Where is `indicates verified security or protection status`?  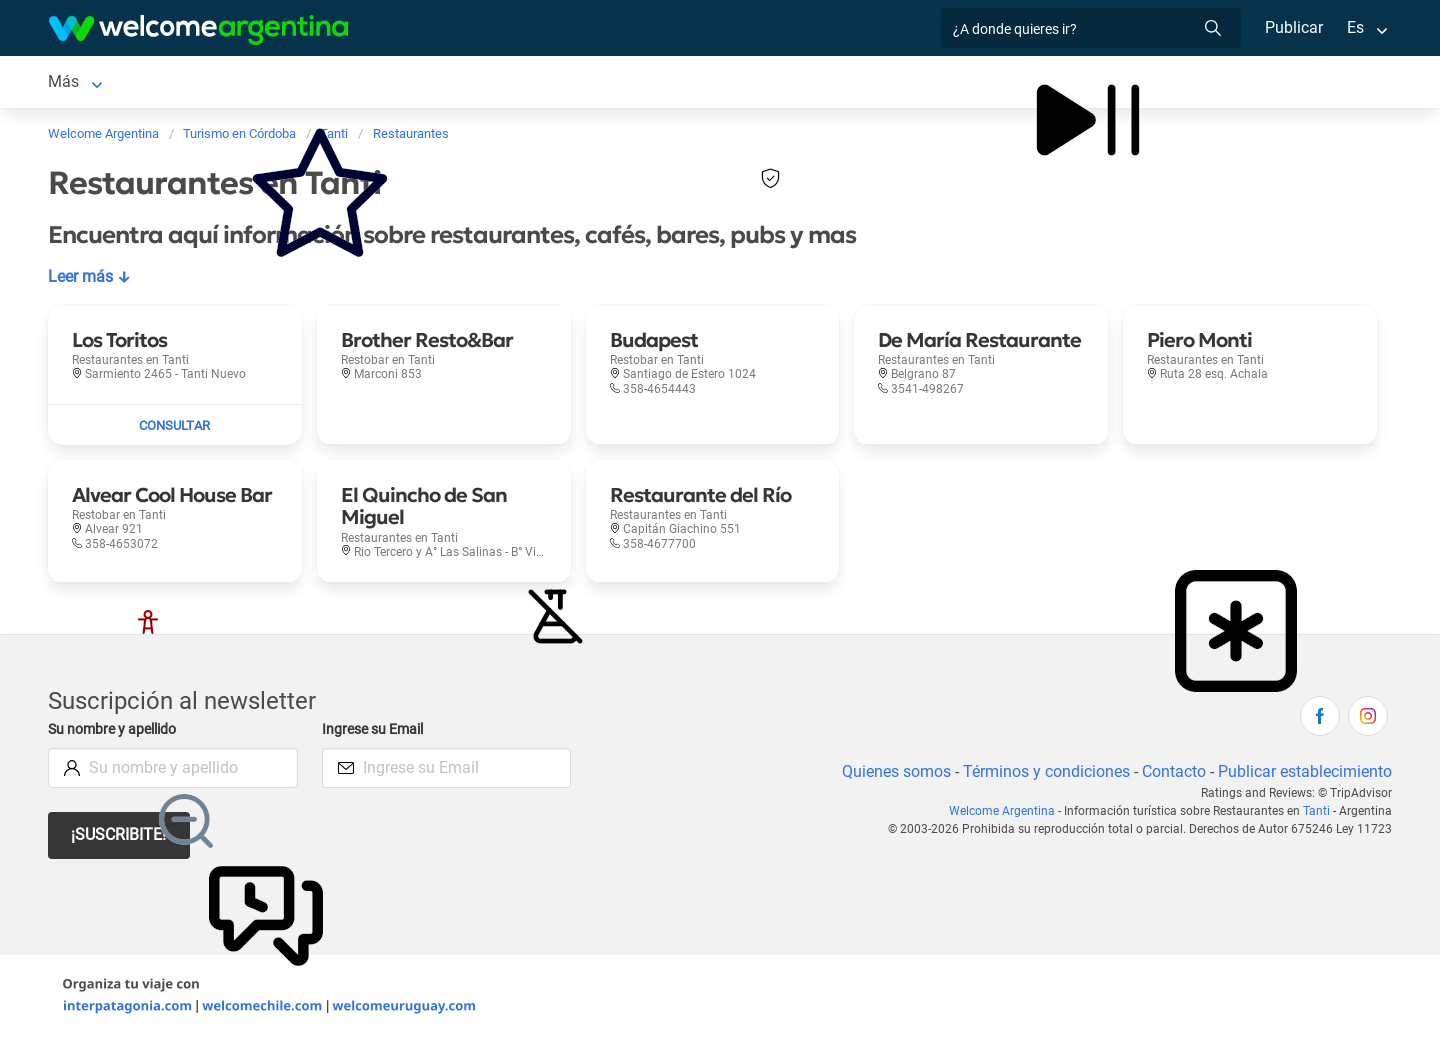
indicates verified security or protection status is located at coordinates (770, 178).